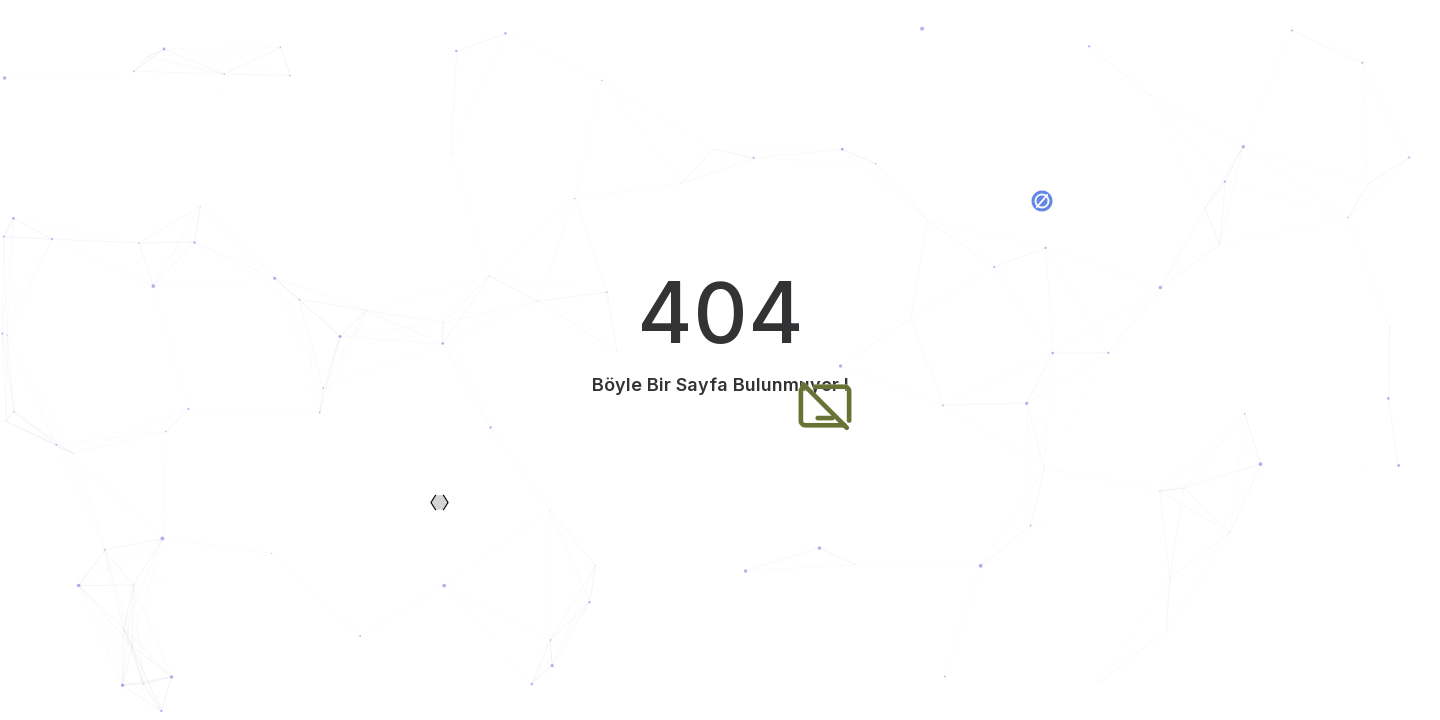  I want to click on indicates empty or null state, so click(1042, 201).